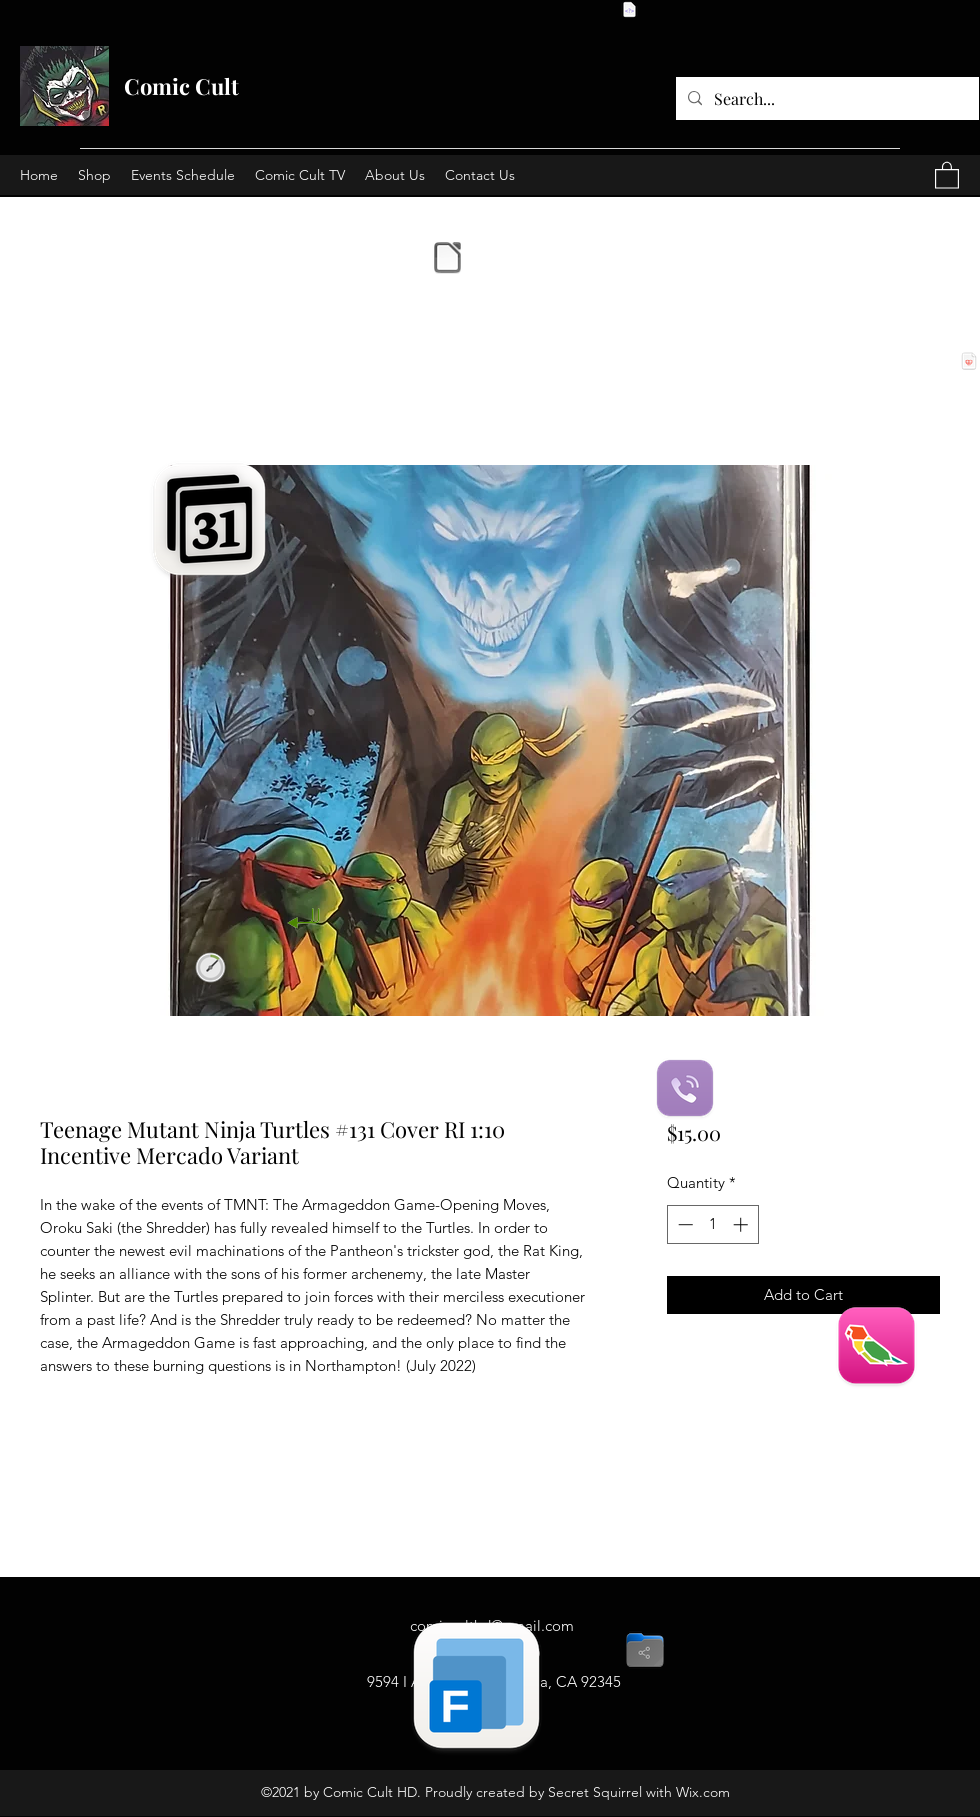  What do you see at coordinates (303, 916) in the screenshot?
I see `reply to all recipients in an email thread` at bounding box center [303, 916].